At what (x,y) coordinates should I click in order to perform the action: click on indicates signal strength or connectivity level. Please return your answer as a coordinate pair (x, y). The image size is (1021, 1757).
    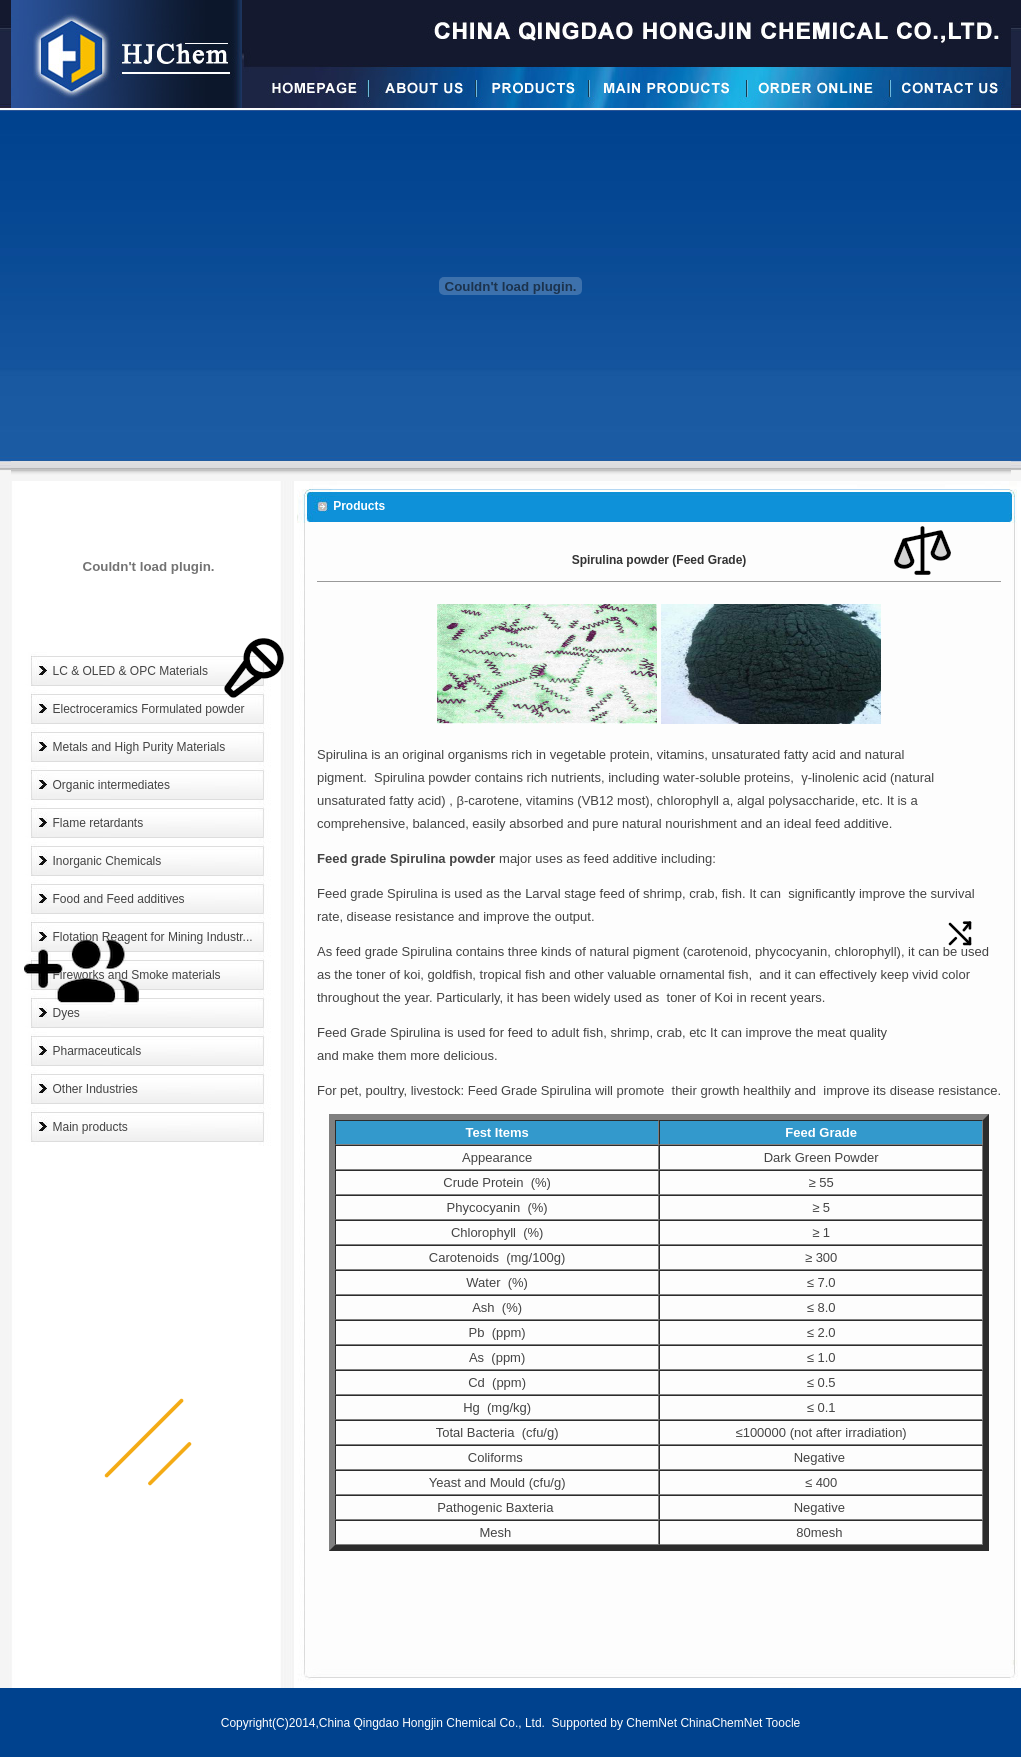
    Looking at the image, I should click on (150, 1444).